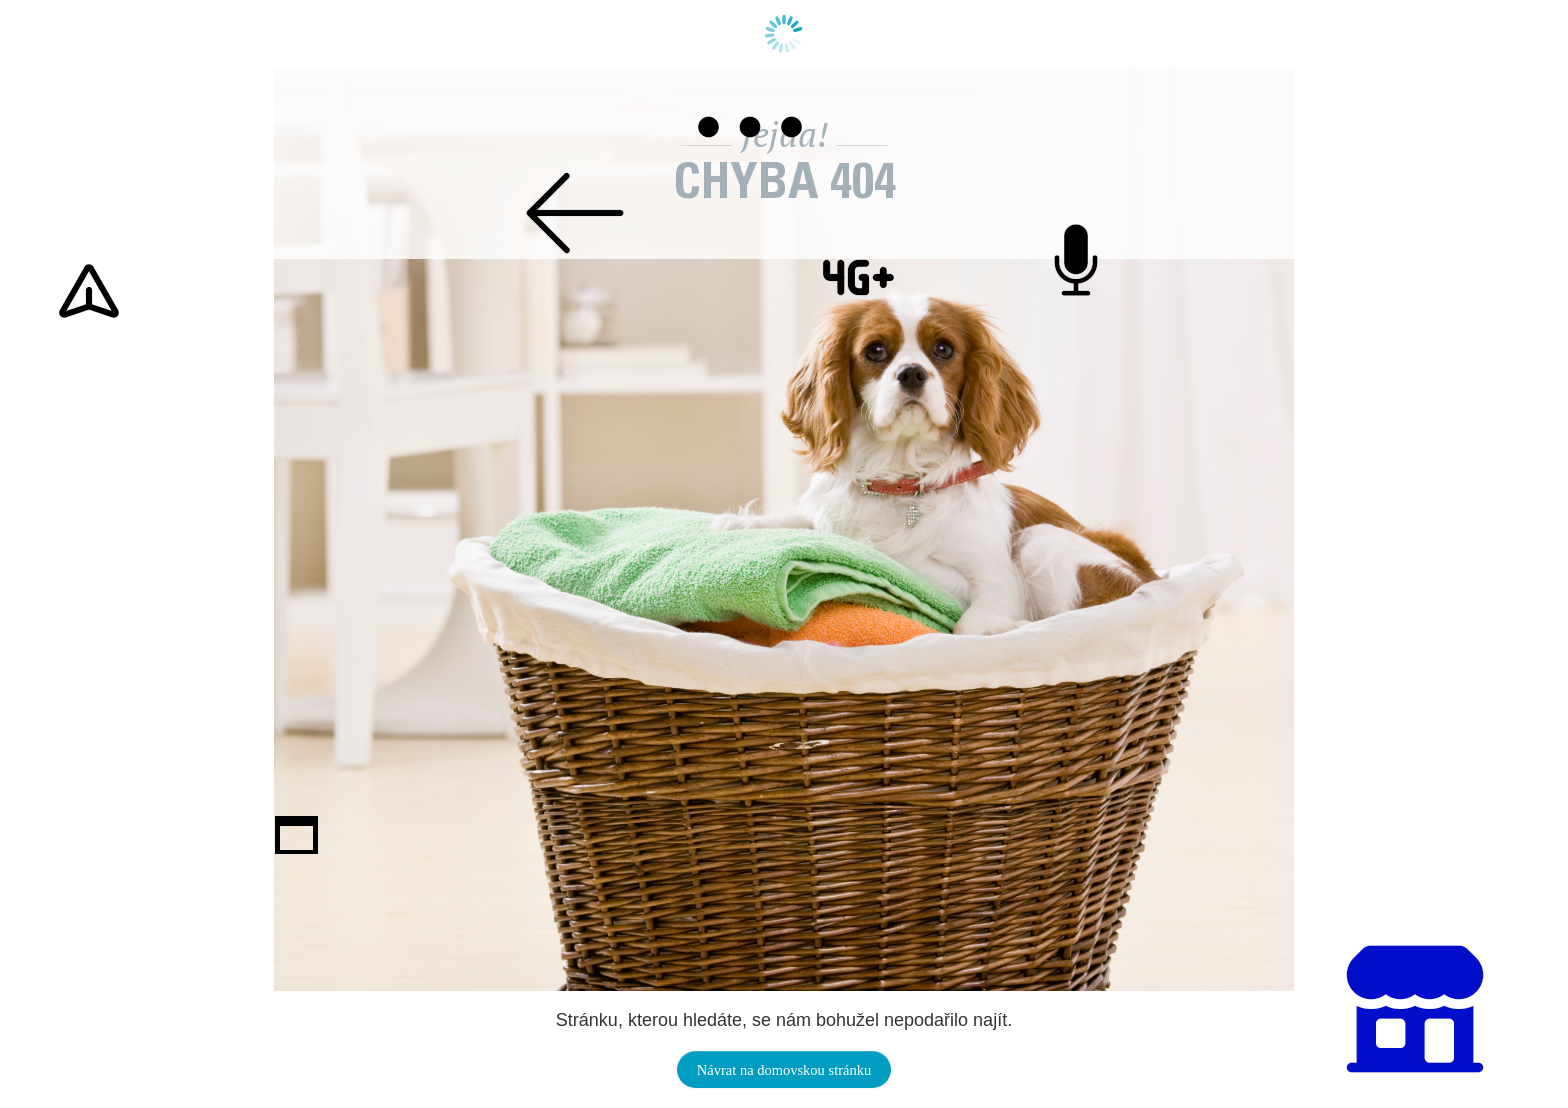  Describe the element at coordinates (296, 835) in the screenshot. I see `open a web page or browser window` at that location.